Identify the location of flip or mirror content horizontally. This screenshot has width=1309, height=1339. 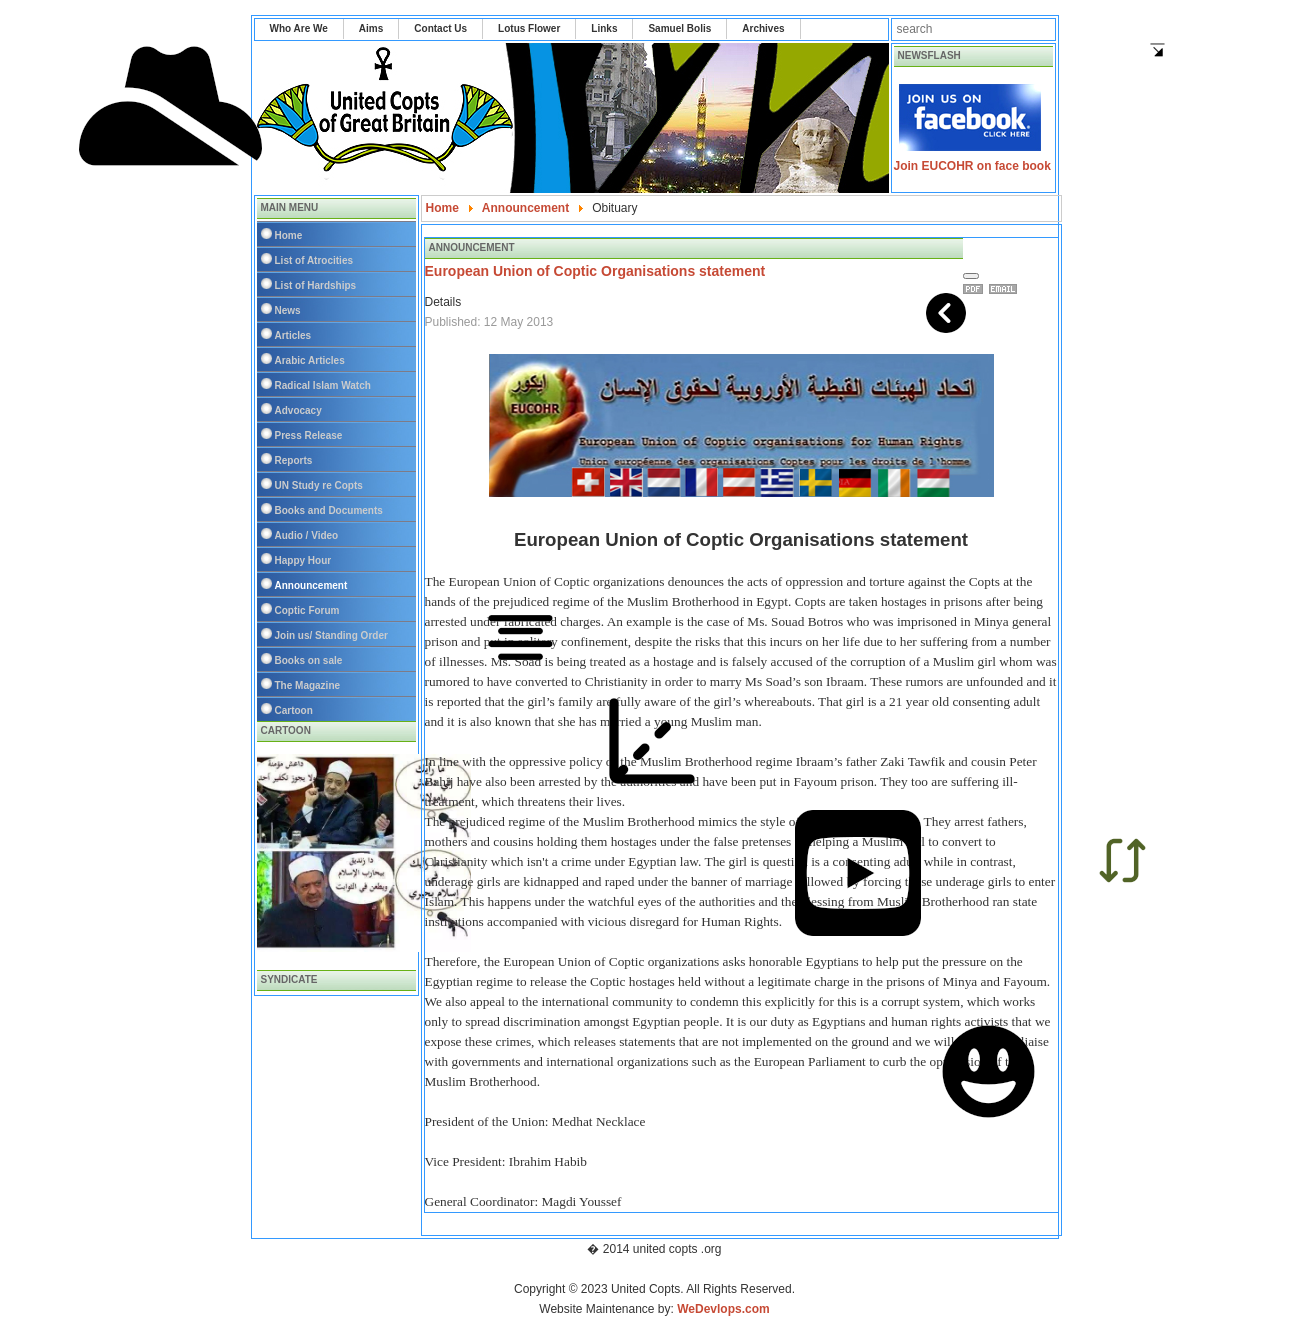
(1122, 860).